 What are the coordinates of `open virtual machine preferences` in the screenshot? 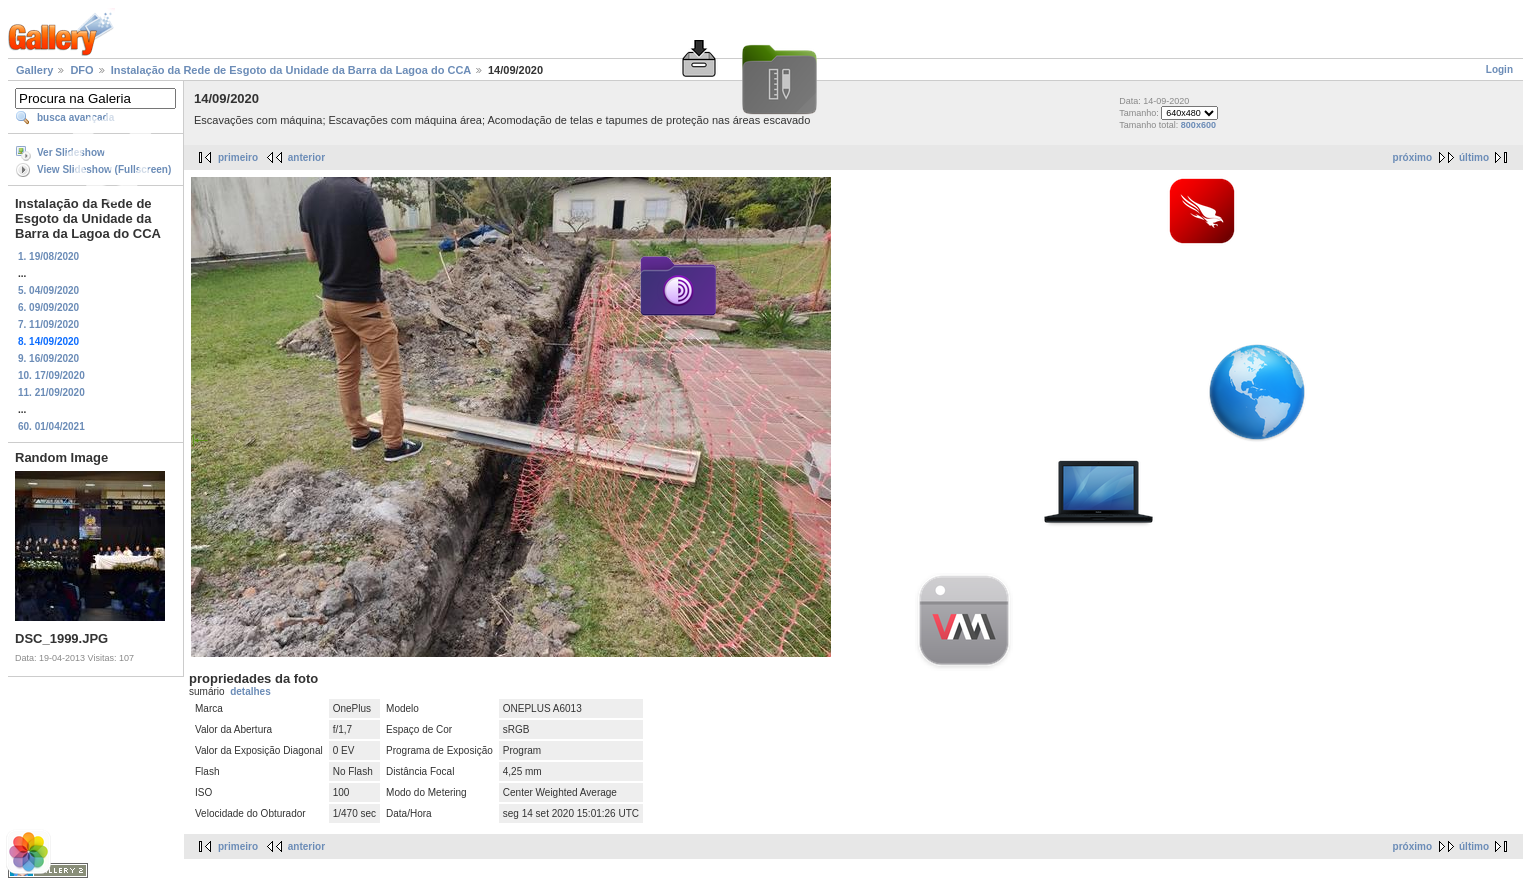 It's located at (964, 622).